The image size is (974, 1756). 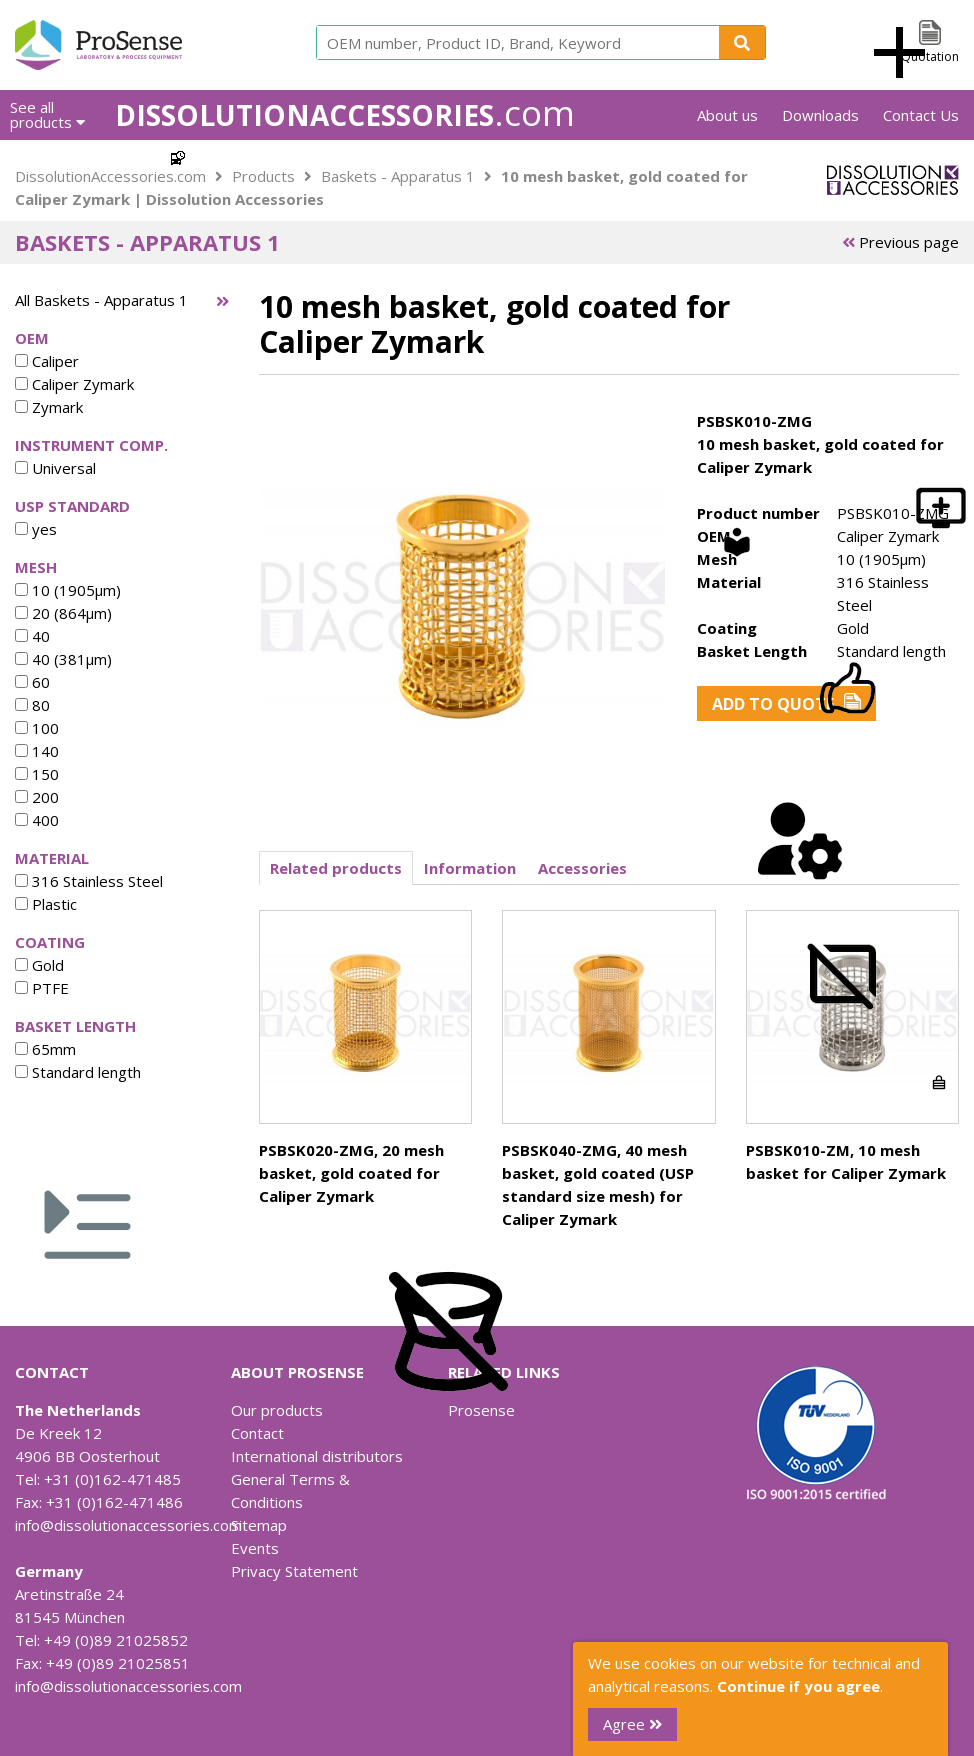 What do you see at coordinates (847, 690) in the screenshot?
I see `like or upvote content` at bounding box center [847, 690].